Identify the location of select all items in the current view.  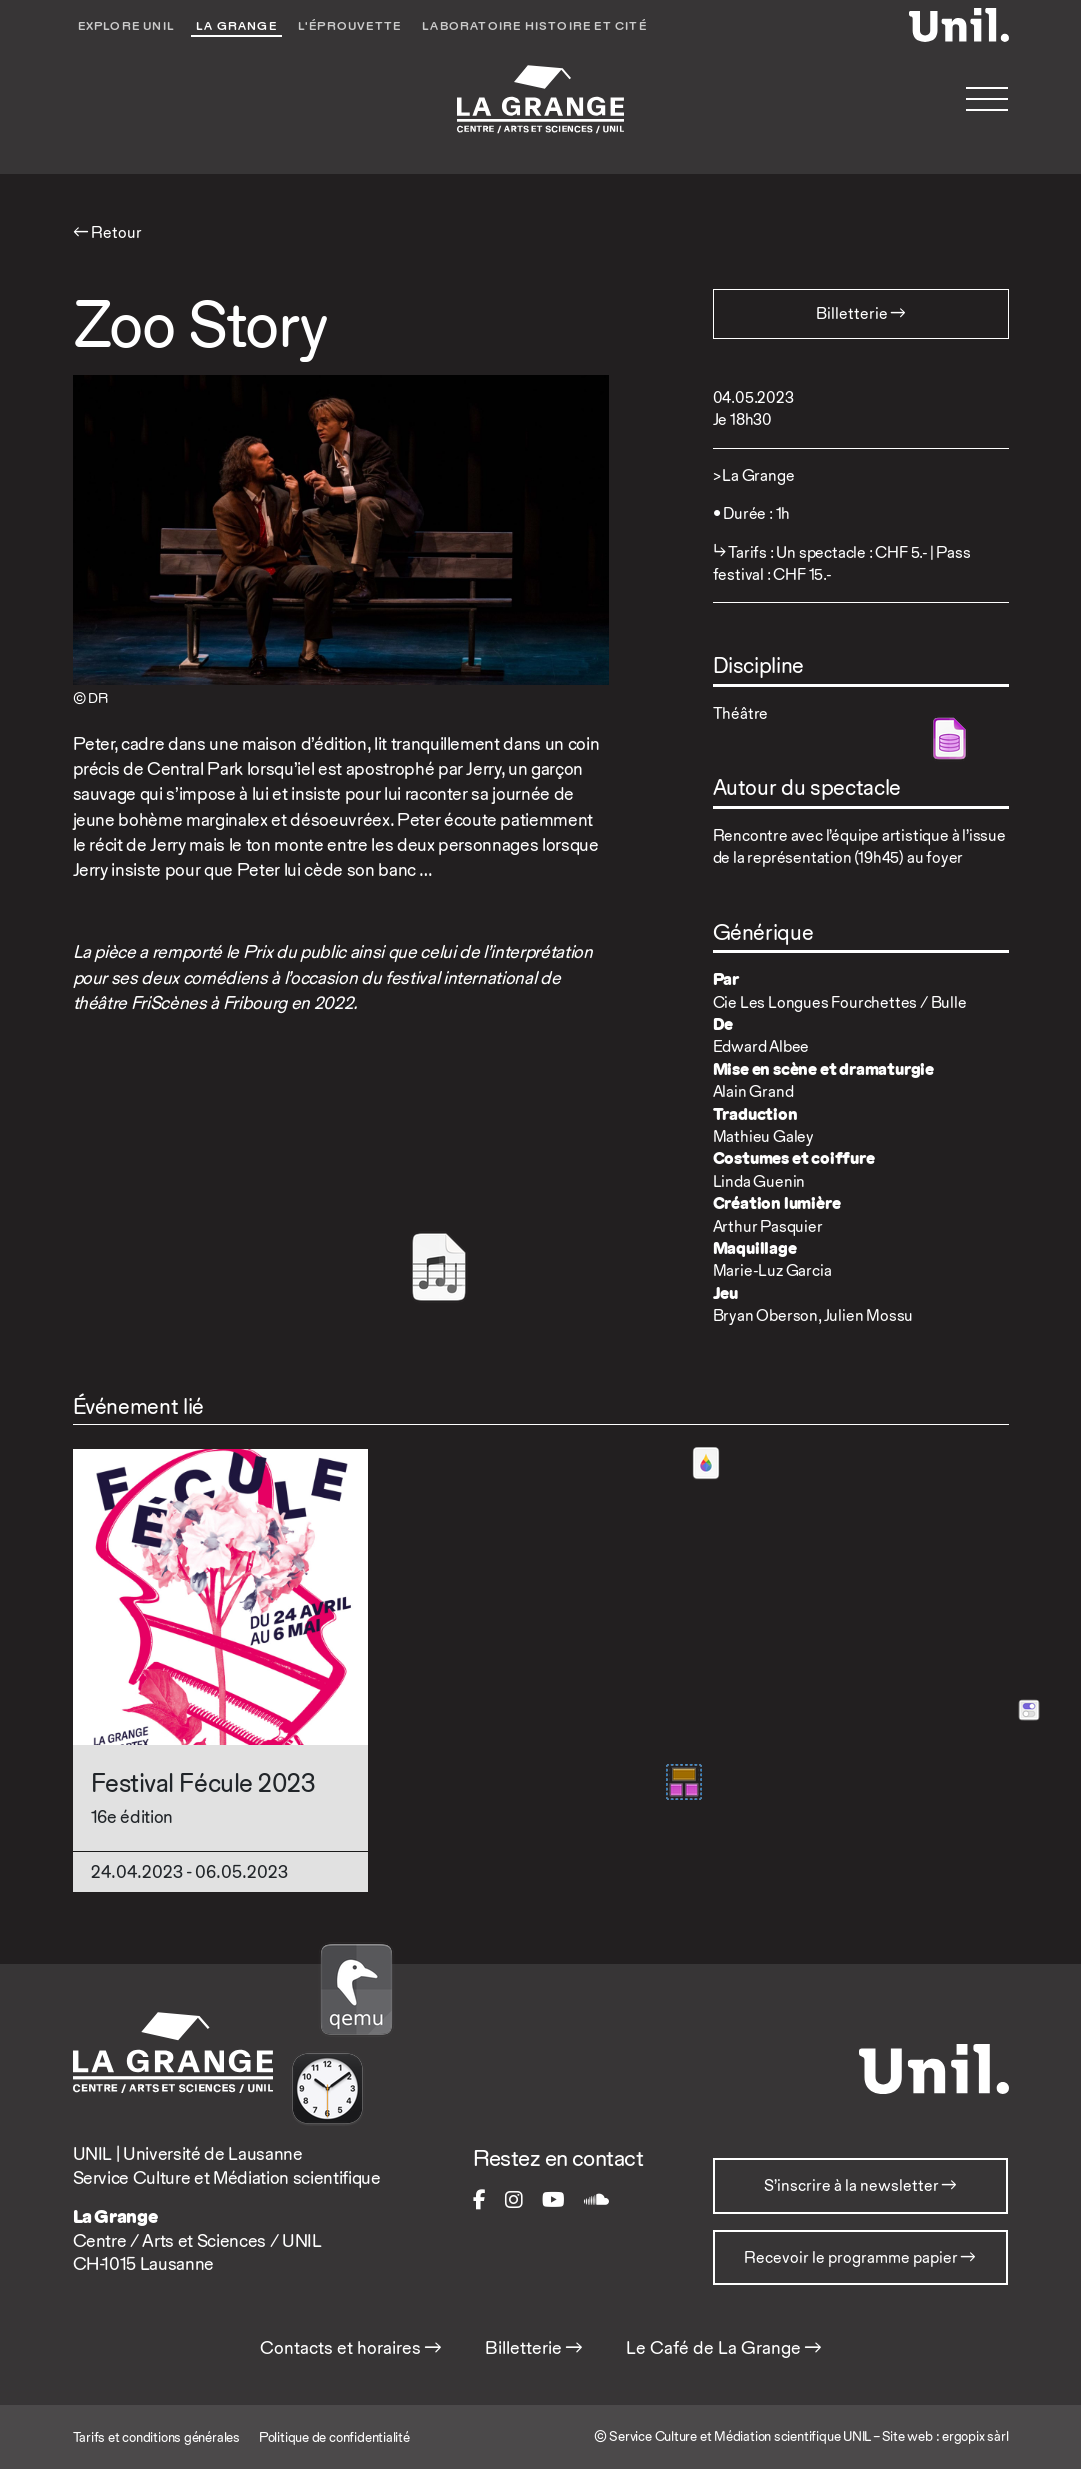
(684, 1782).